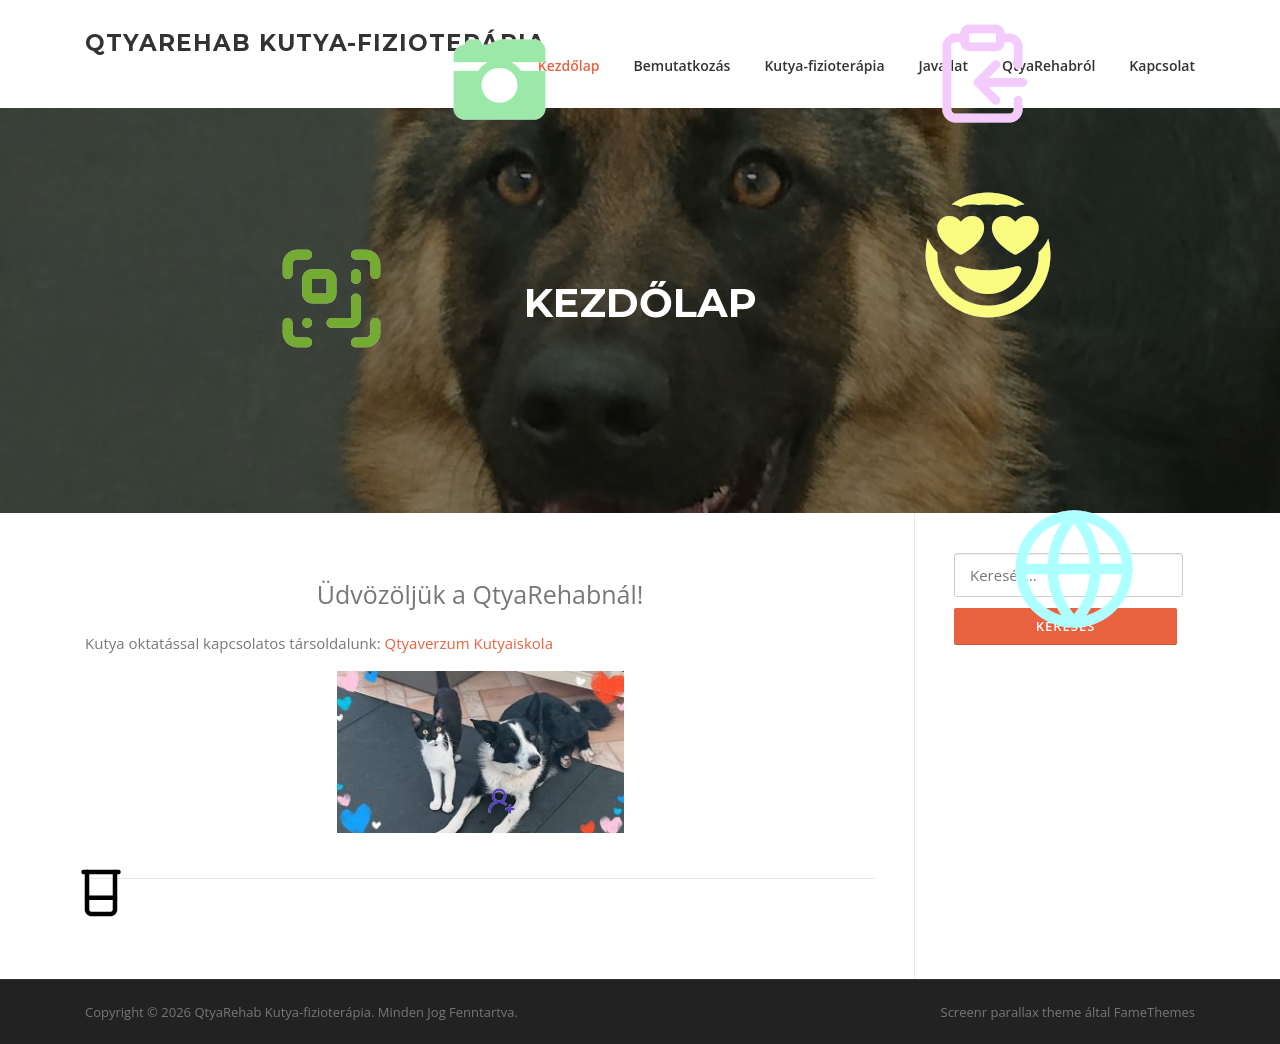  Describe the element at coordinates (499, 79) in the screenshot. I see `take a photo` at that location.